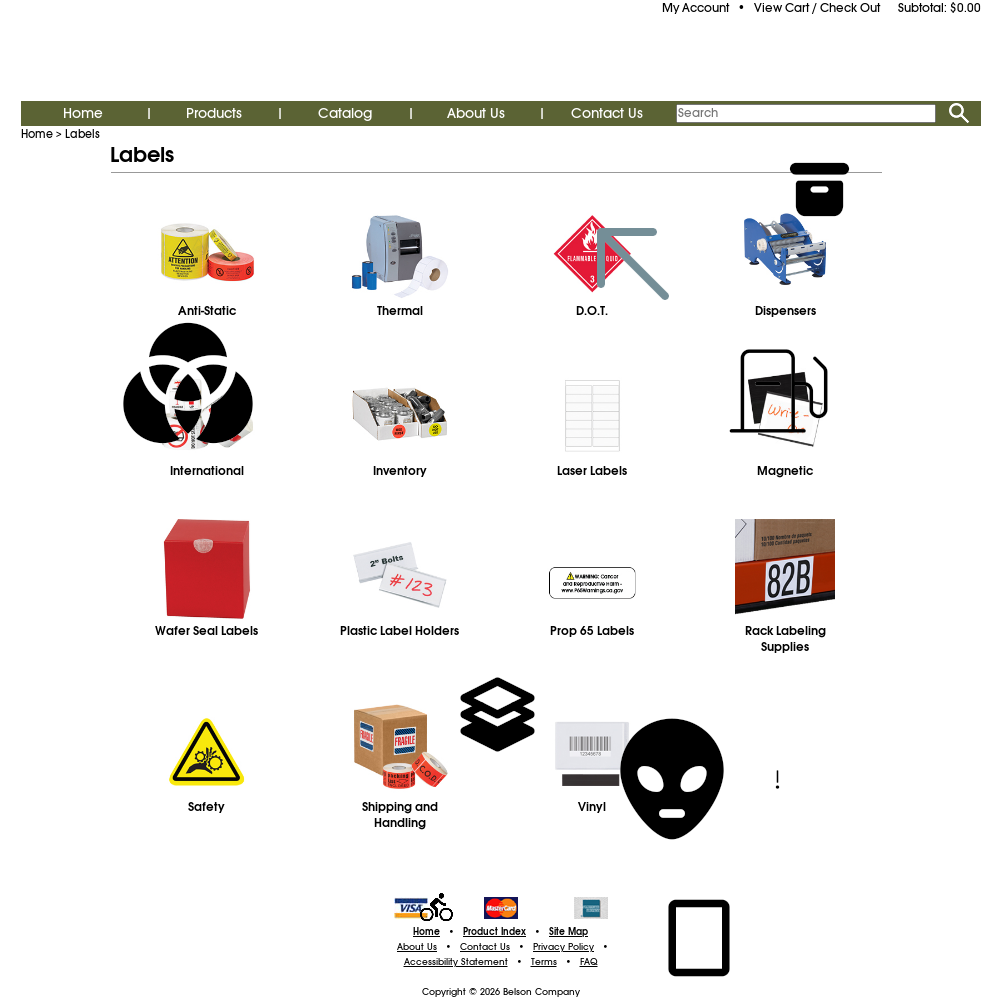  I want to click on indicates extraterrestrial or sci-fi themed content, so click(672, 779).